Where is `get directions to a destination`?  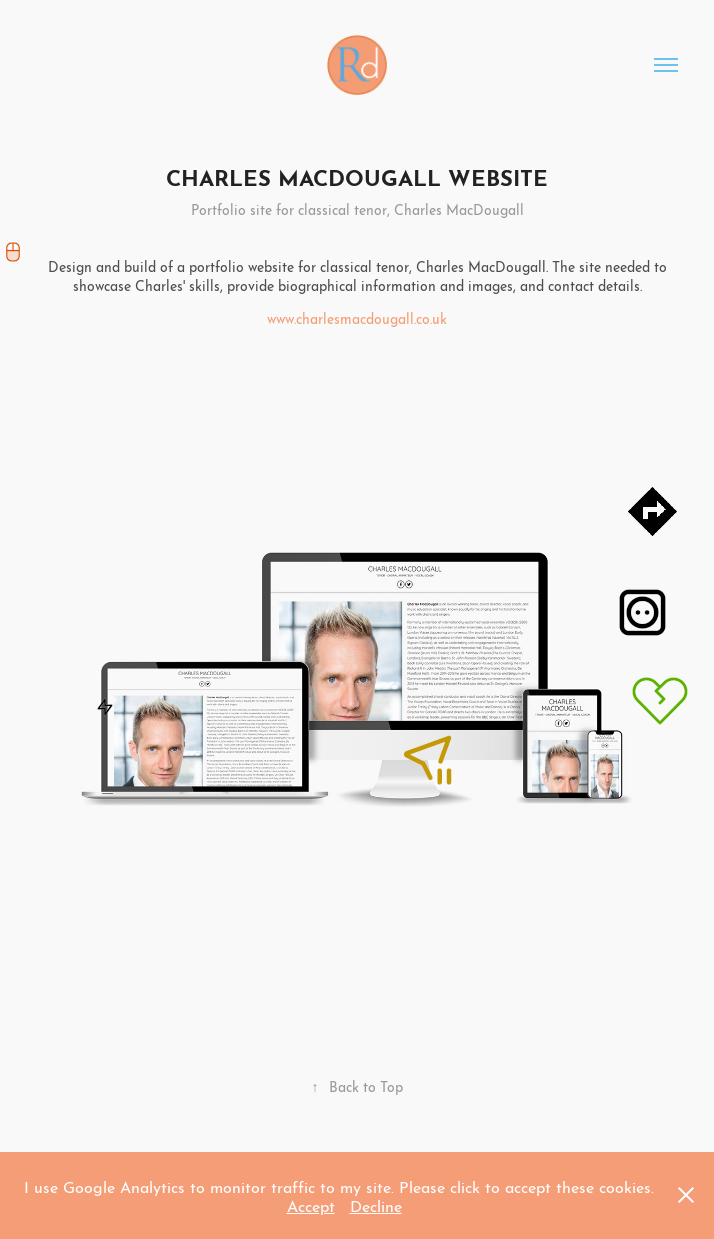 get directions to a destination is located at coordinates (652, 511).